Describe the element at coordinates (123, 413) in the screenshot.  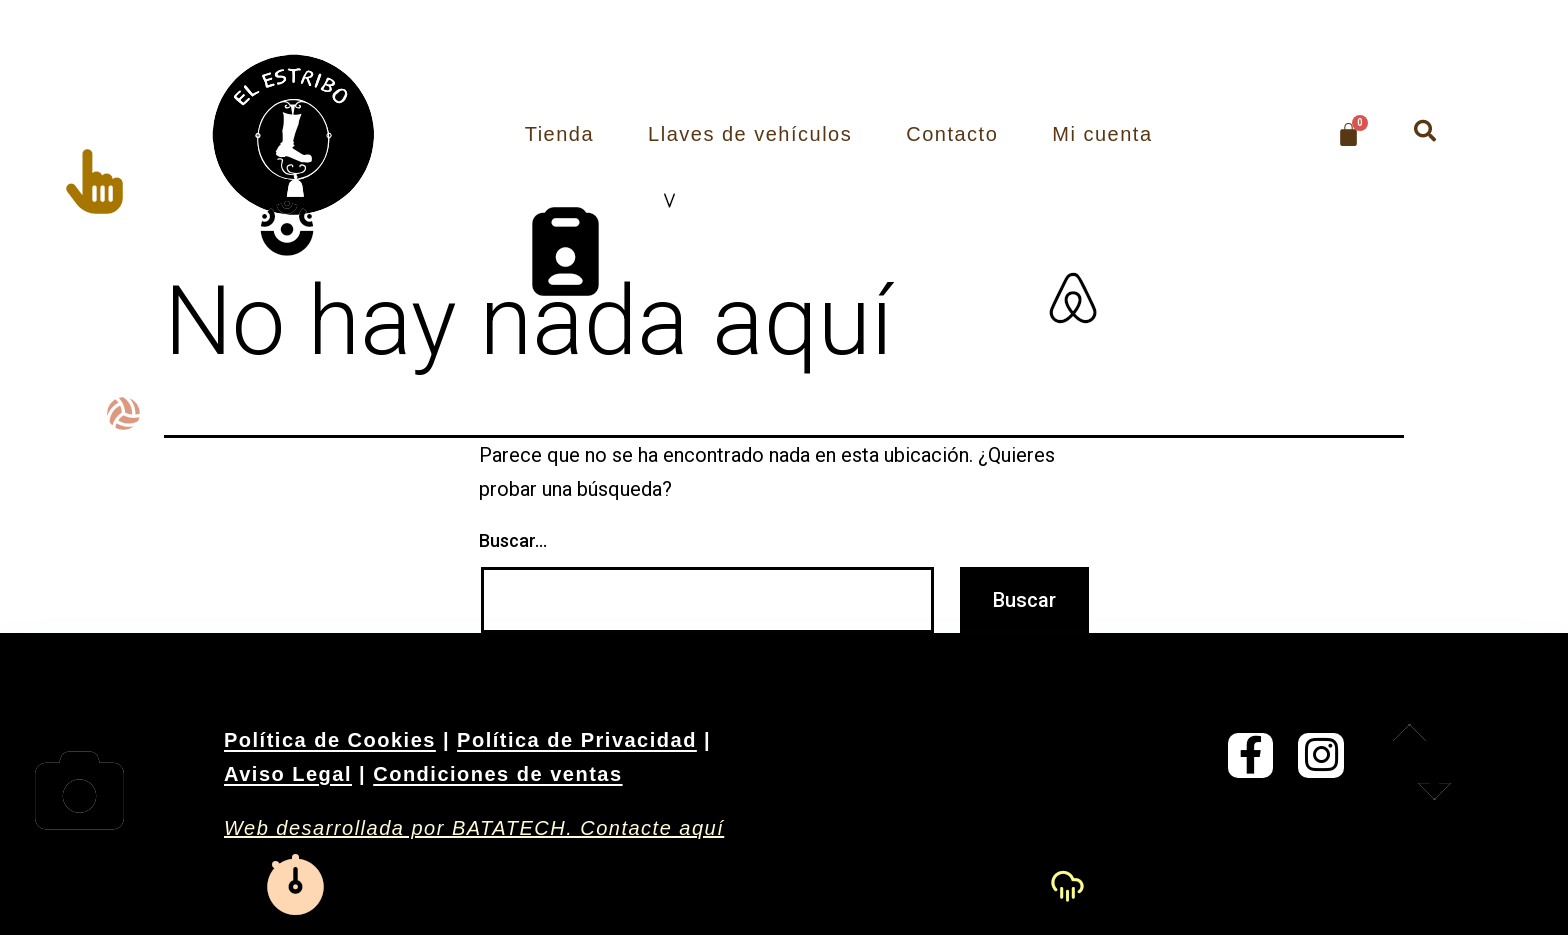
I see `volleyball sports category or activity` at that location.